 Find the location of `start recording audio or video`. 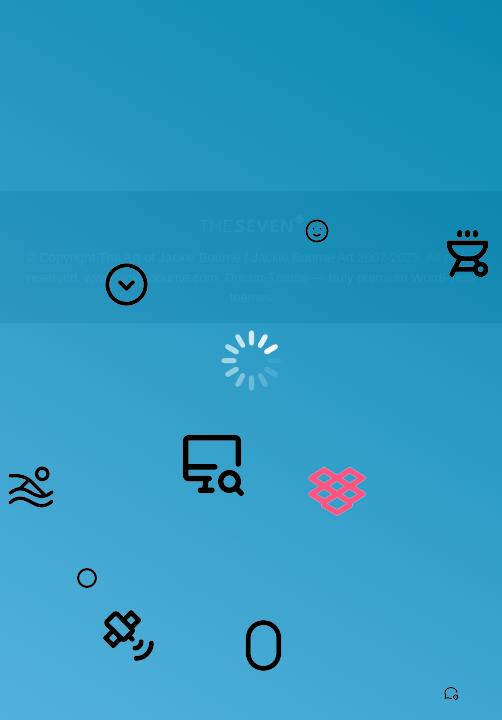

start recording audio or video is located at coordinates (87, 578).